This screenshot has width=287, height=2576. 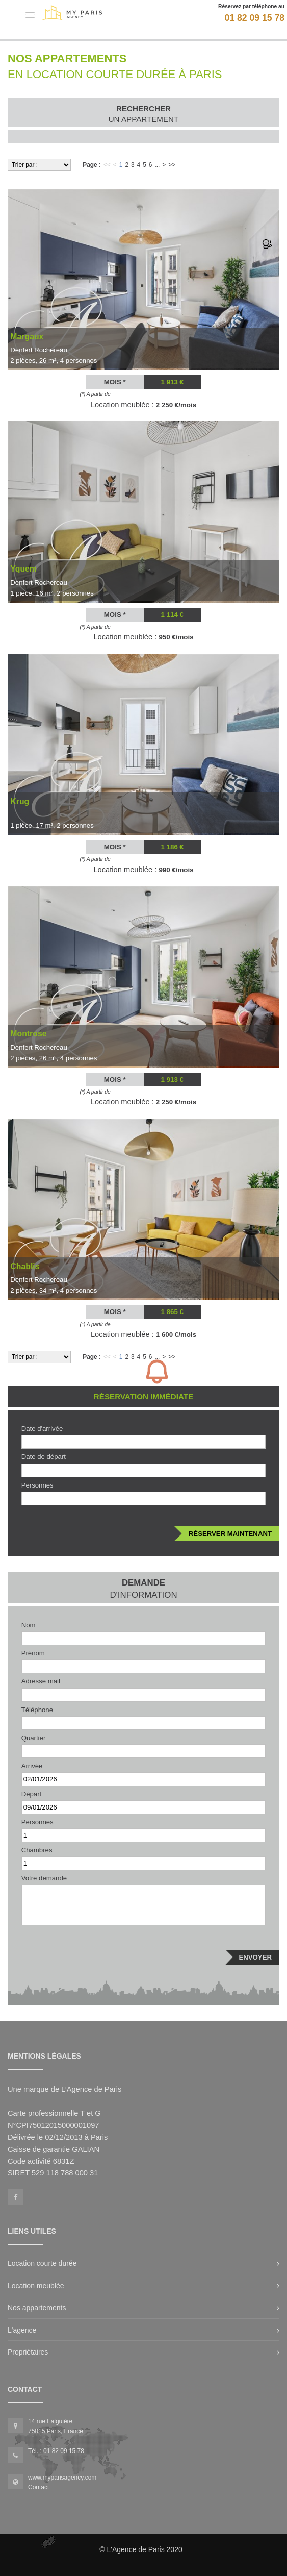 I want to click on view notifications, so click(x=157, y=1372).